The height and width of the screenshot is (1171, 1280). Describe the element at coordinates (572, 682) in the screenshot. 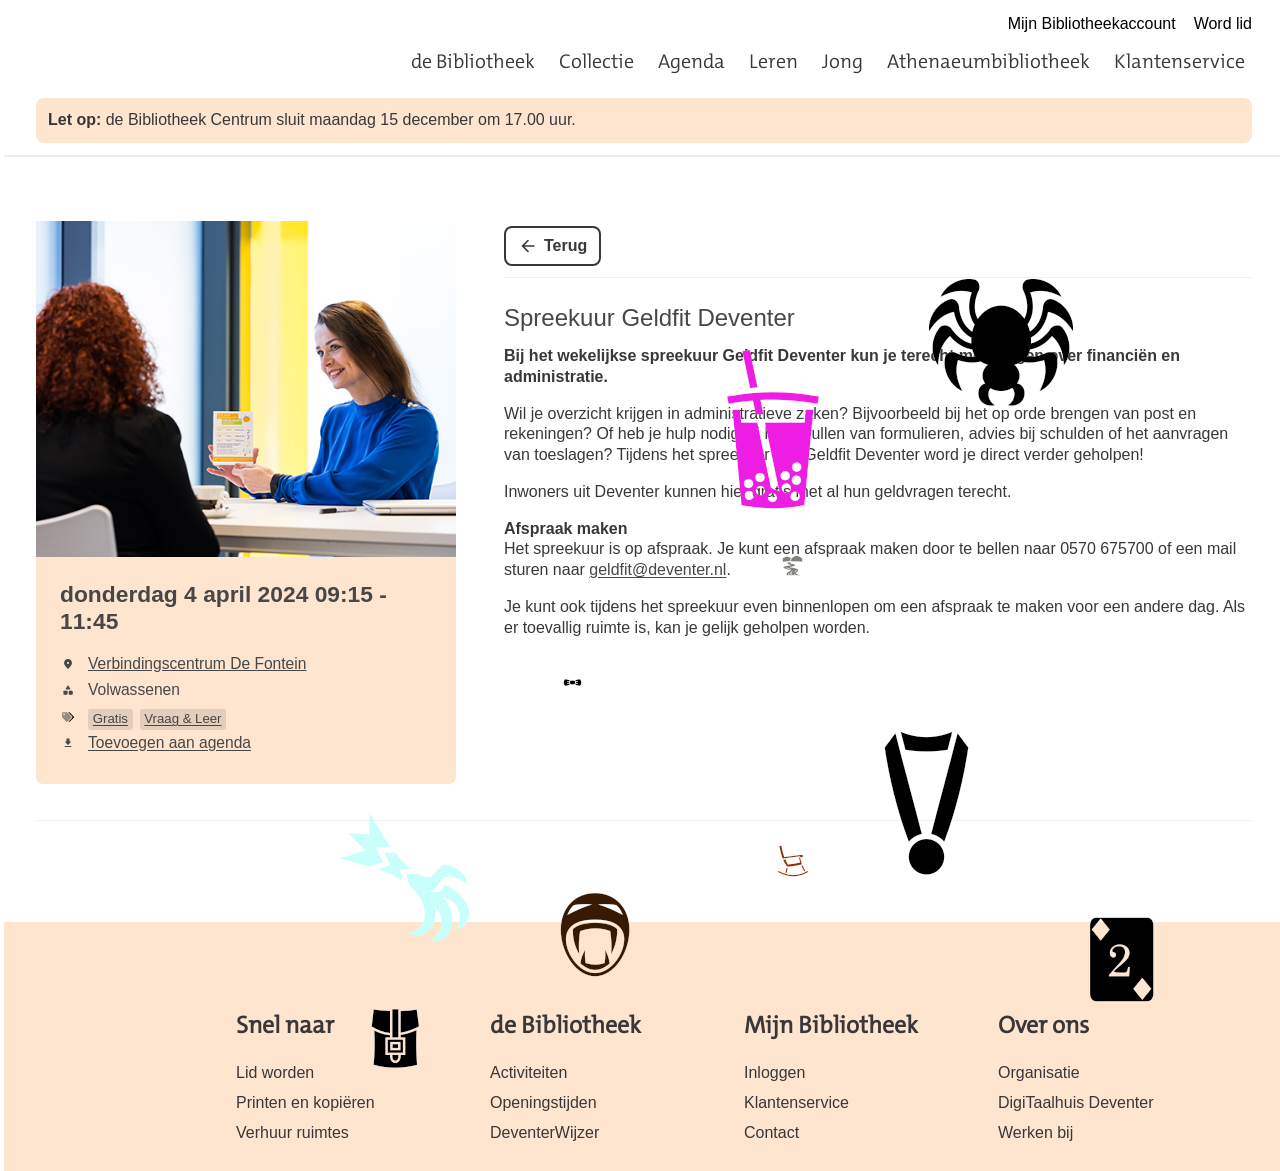

I see `select formal or dressy attire option` at that location.